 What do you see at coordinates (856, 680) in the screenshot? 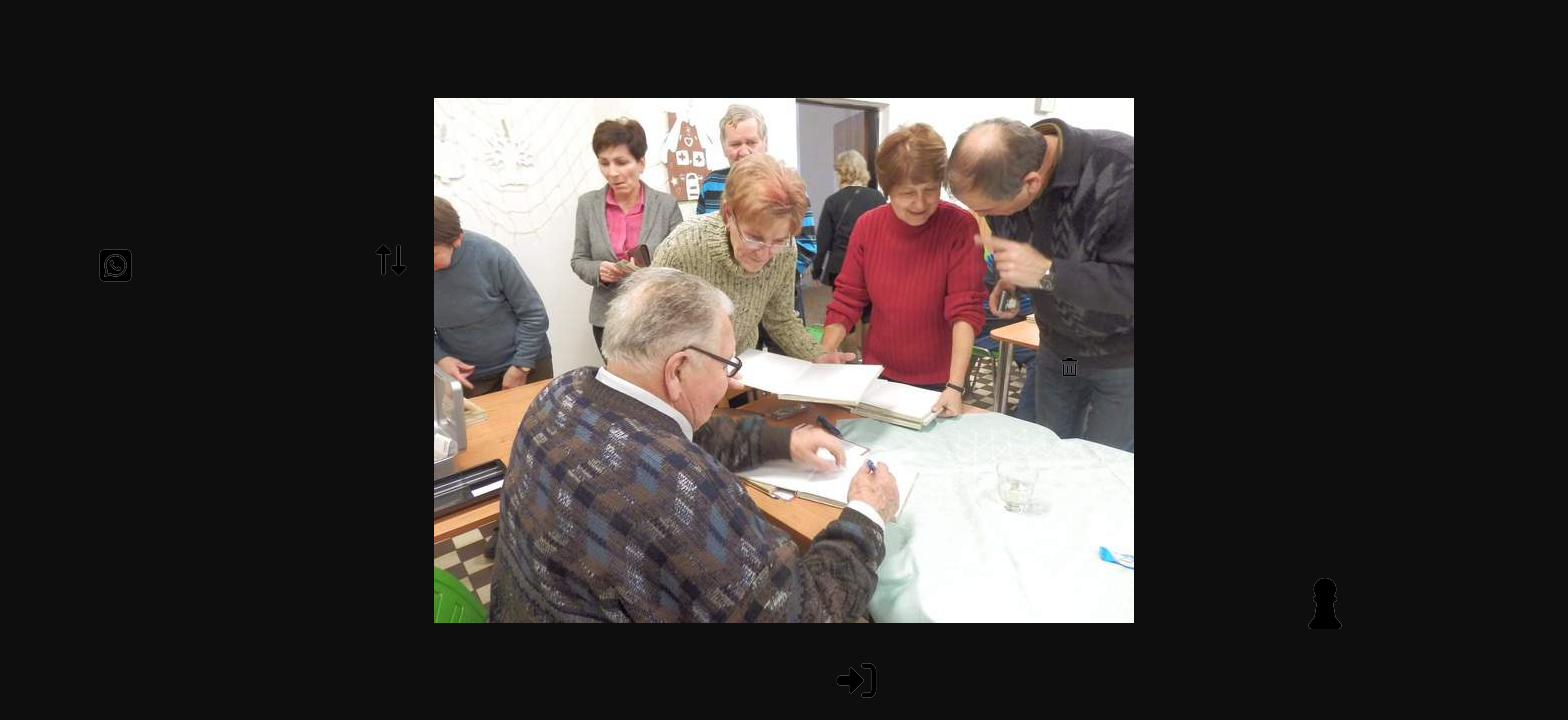
I see `log in to your account` at bounding box center [856, 680].